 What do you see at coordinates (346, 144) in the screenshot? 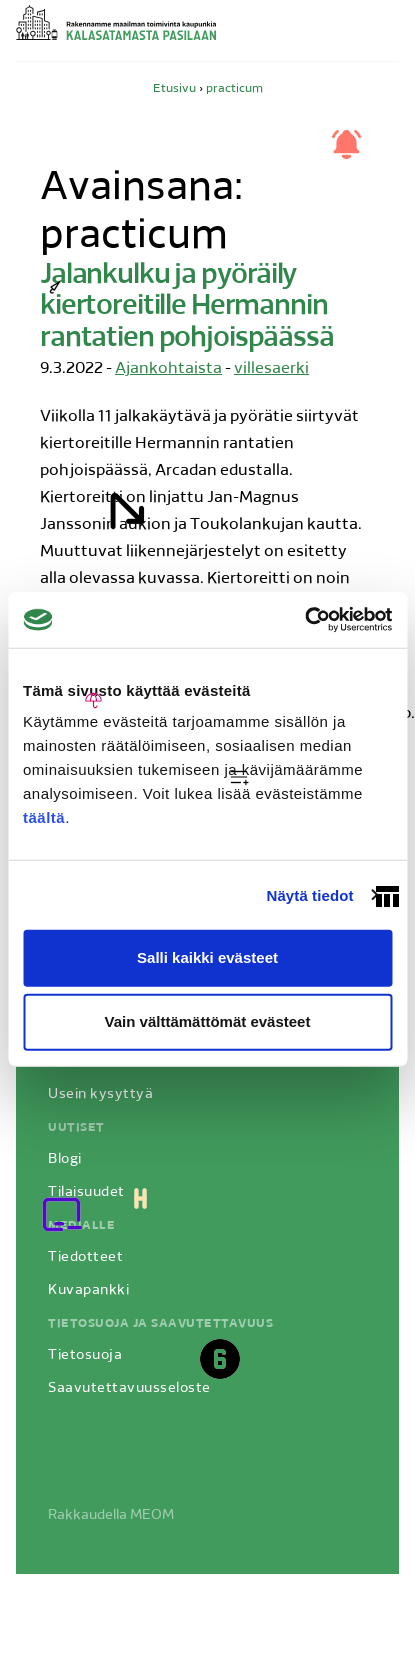
I see `indicates new notifications are available` at bounding box center [346, 144].